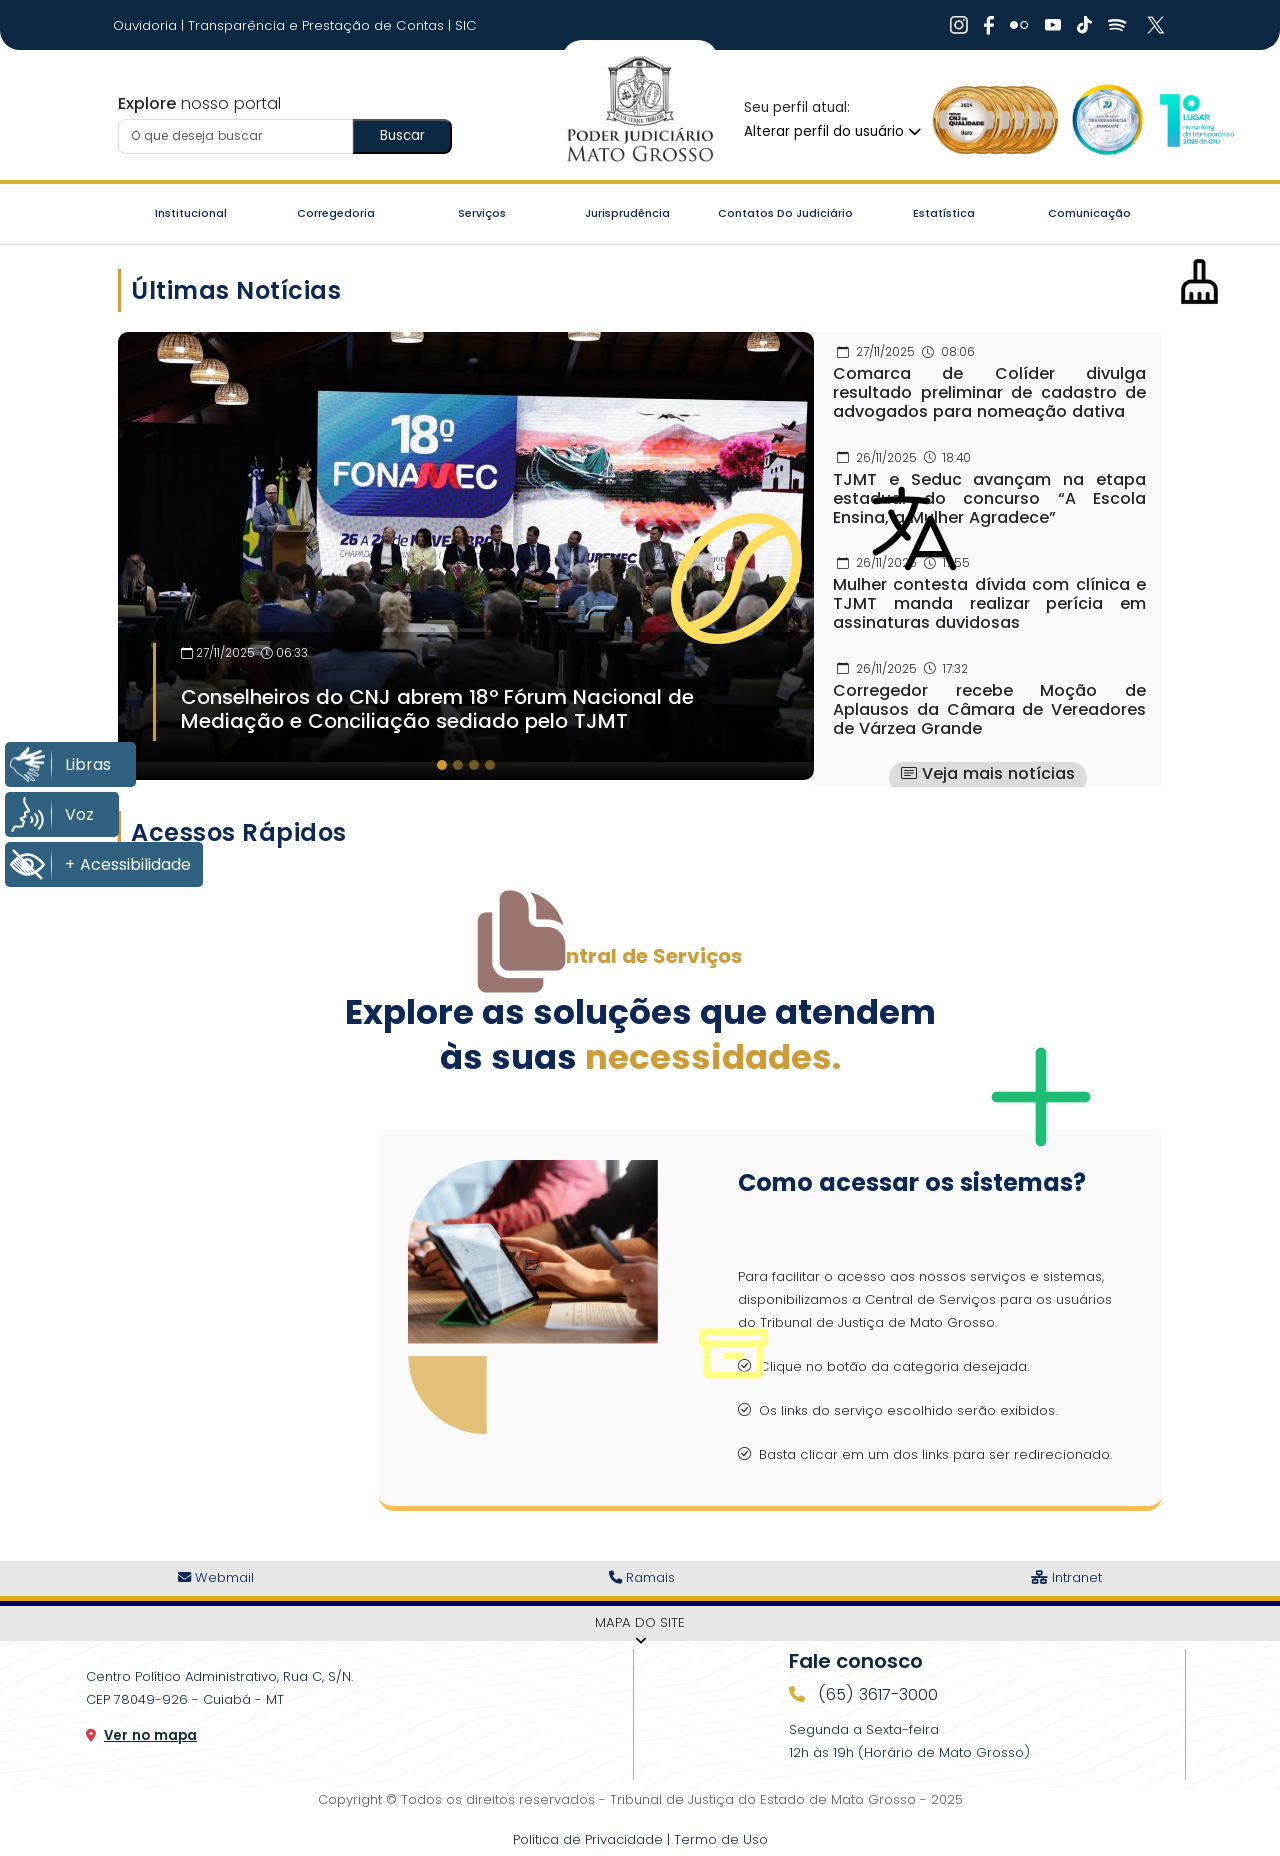 This screenshot has height=1856, width=1280. What do you see at coordinates (914, 528) in the screenshot?
I see `change language settings` at bounding box center [914, 528].